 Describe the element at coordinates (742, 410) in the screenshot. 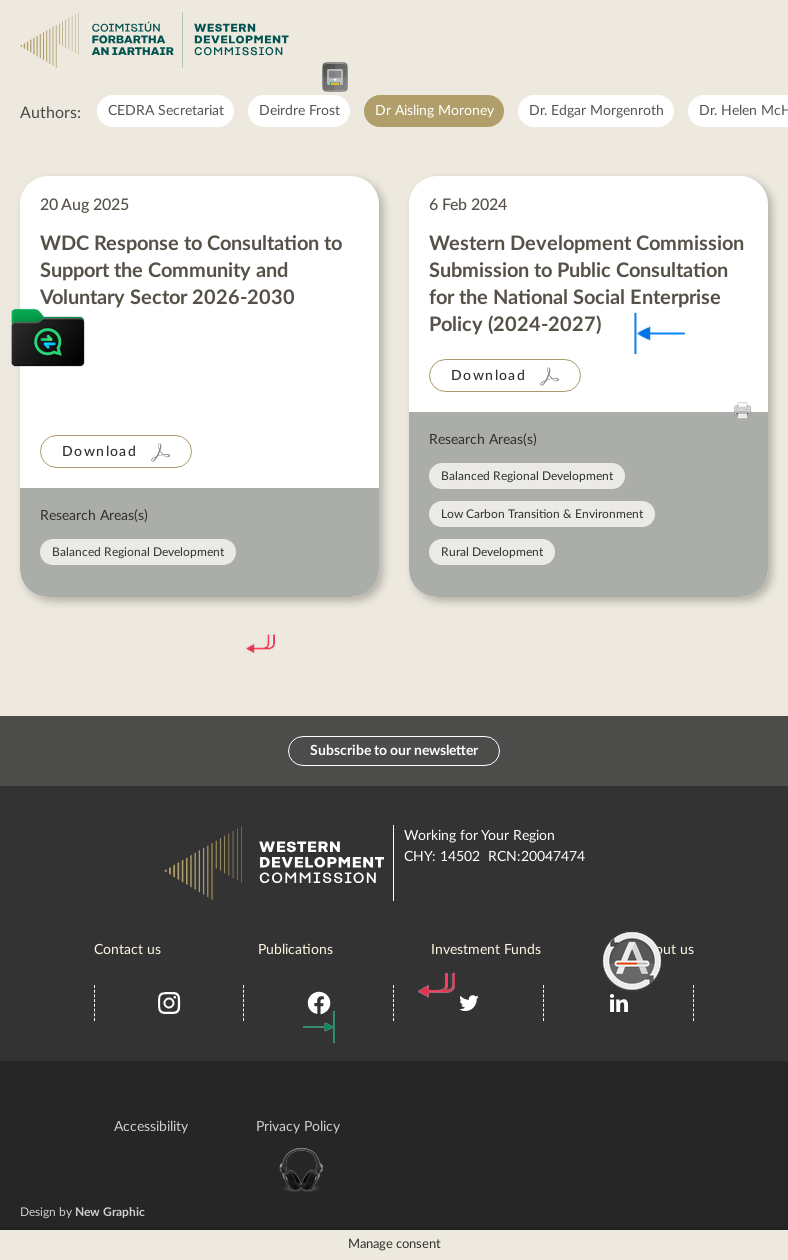

I see `print the current document` at that location.